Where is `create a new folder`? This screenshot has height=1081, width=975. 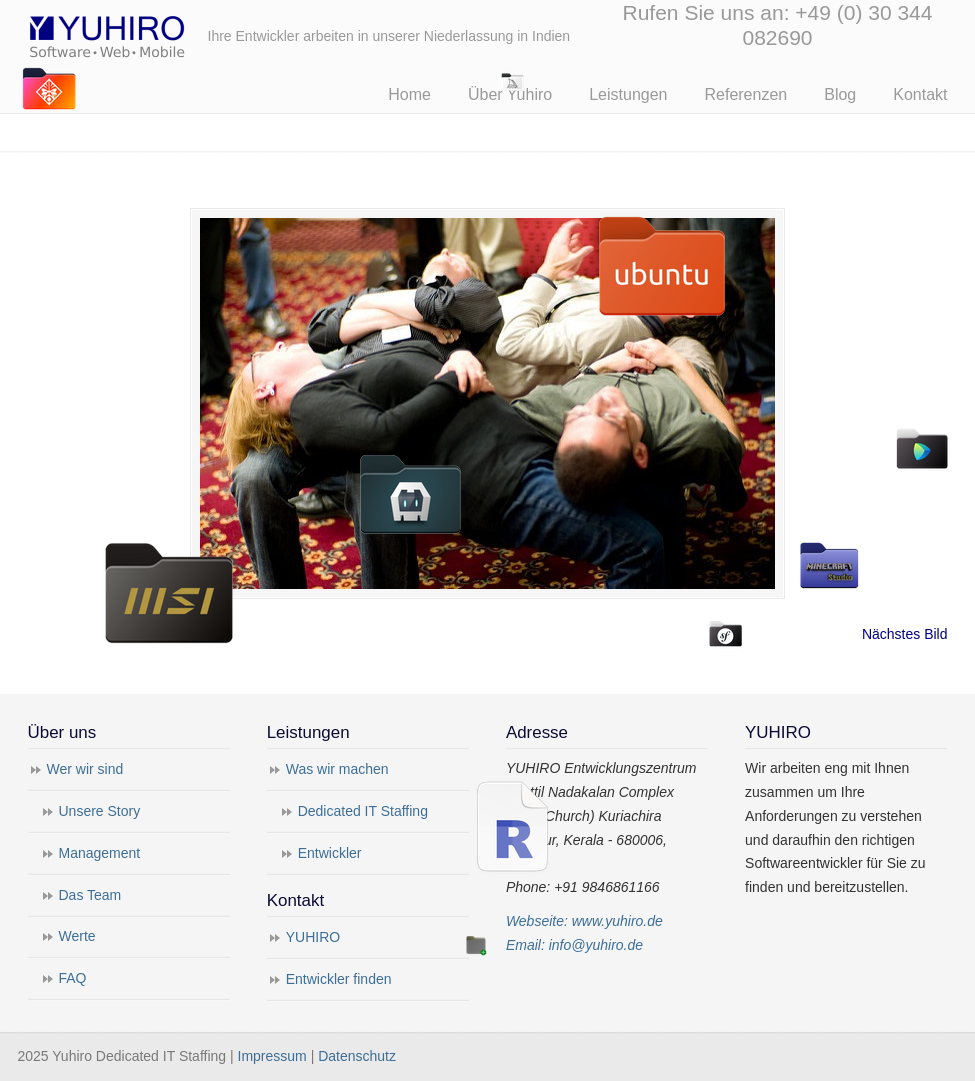
create a new folder is located at coordinates (476, 945).